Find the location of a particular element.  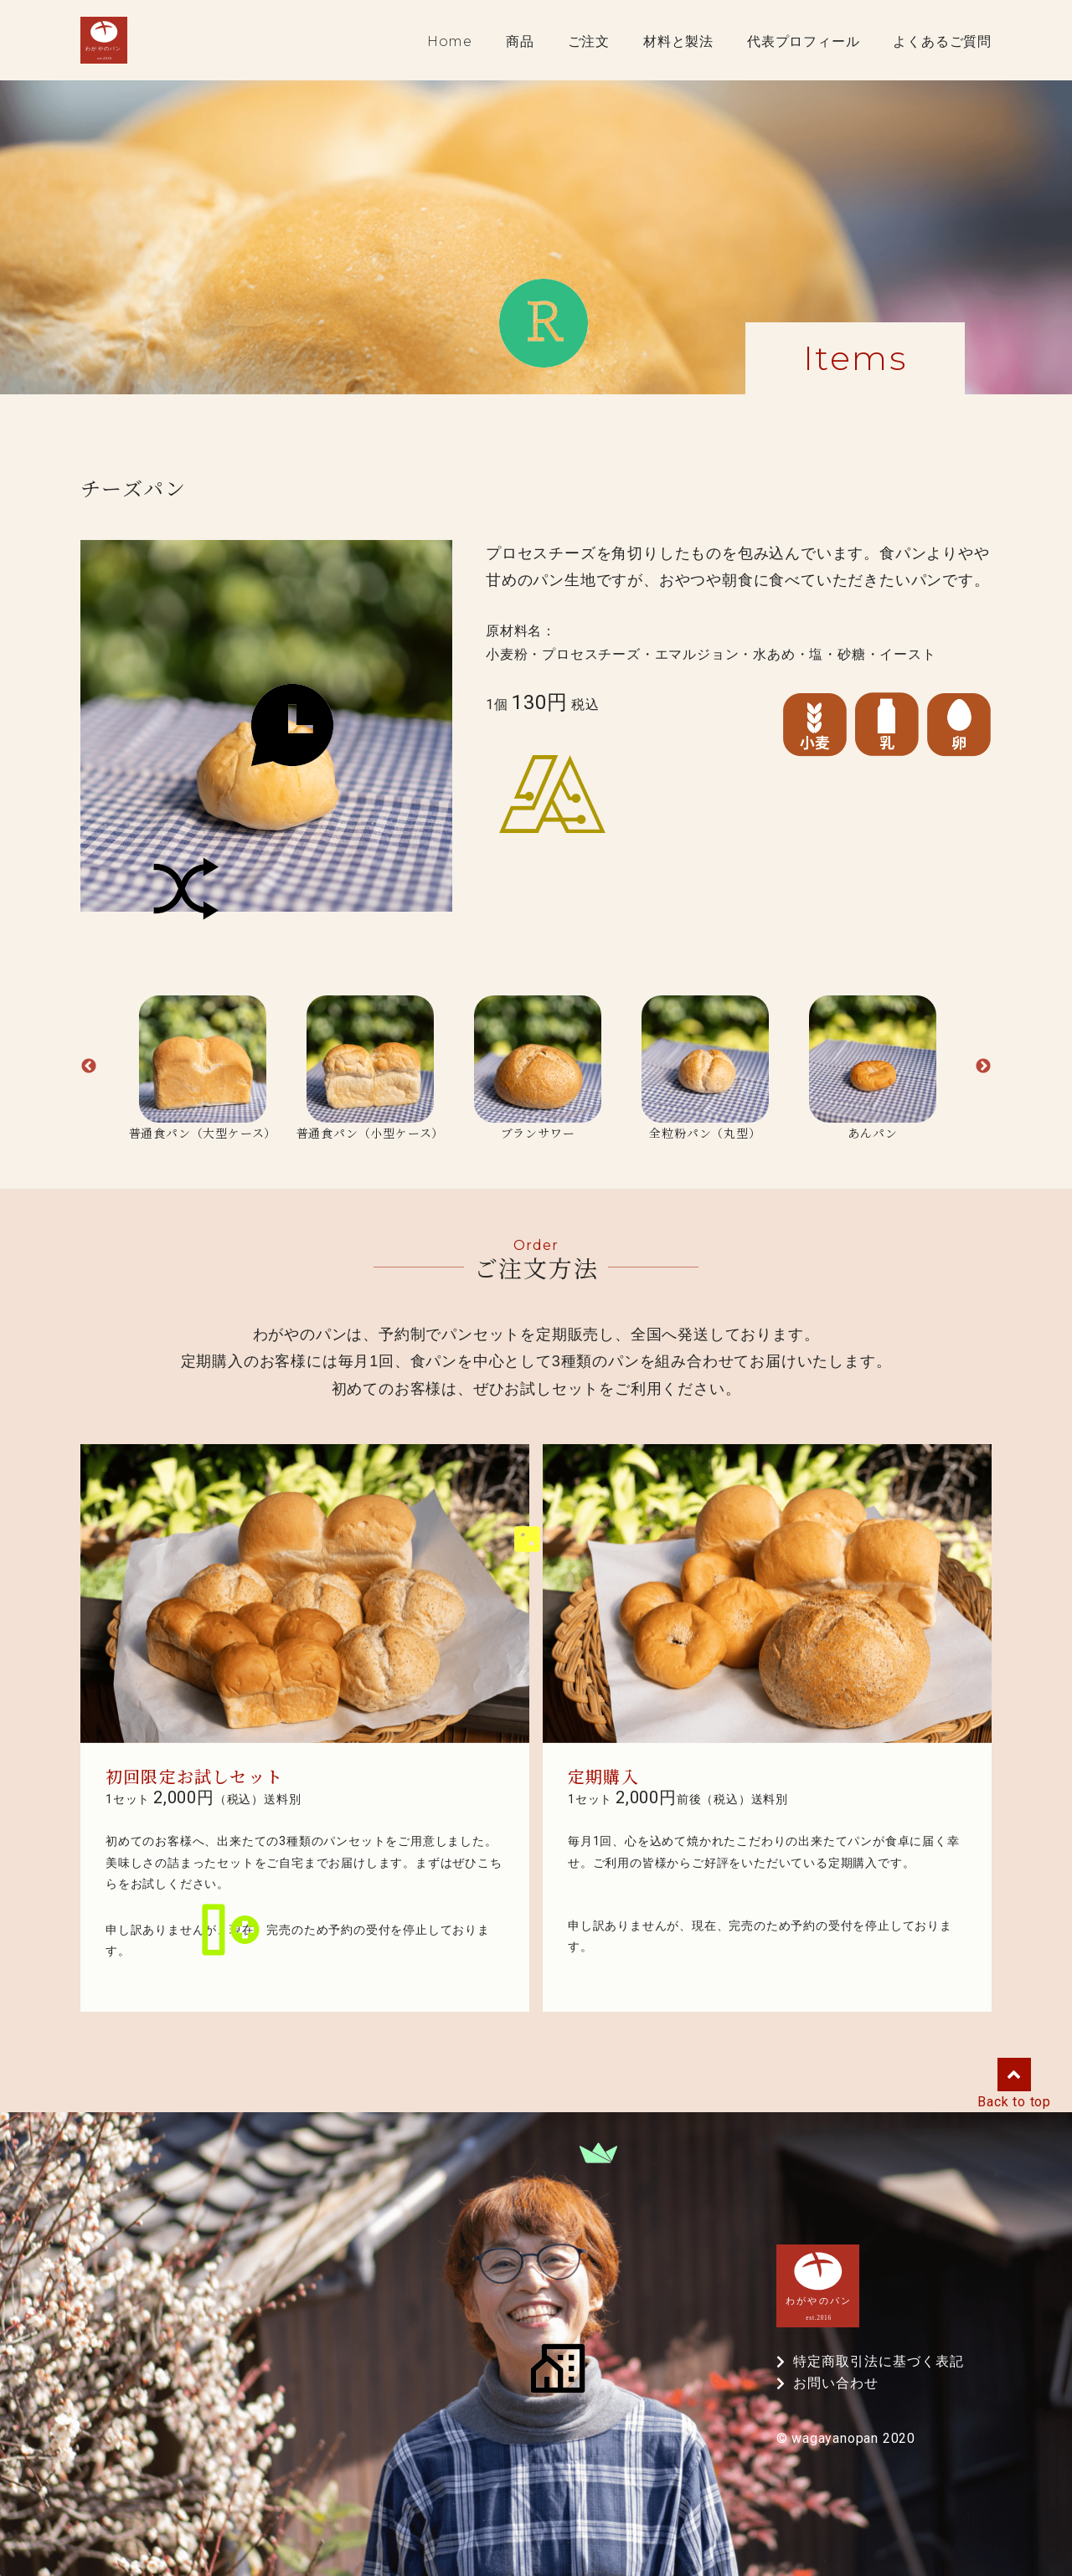

roll the dice or randomize selection is located at coordinates (527, 1539).